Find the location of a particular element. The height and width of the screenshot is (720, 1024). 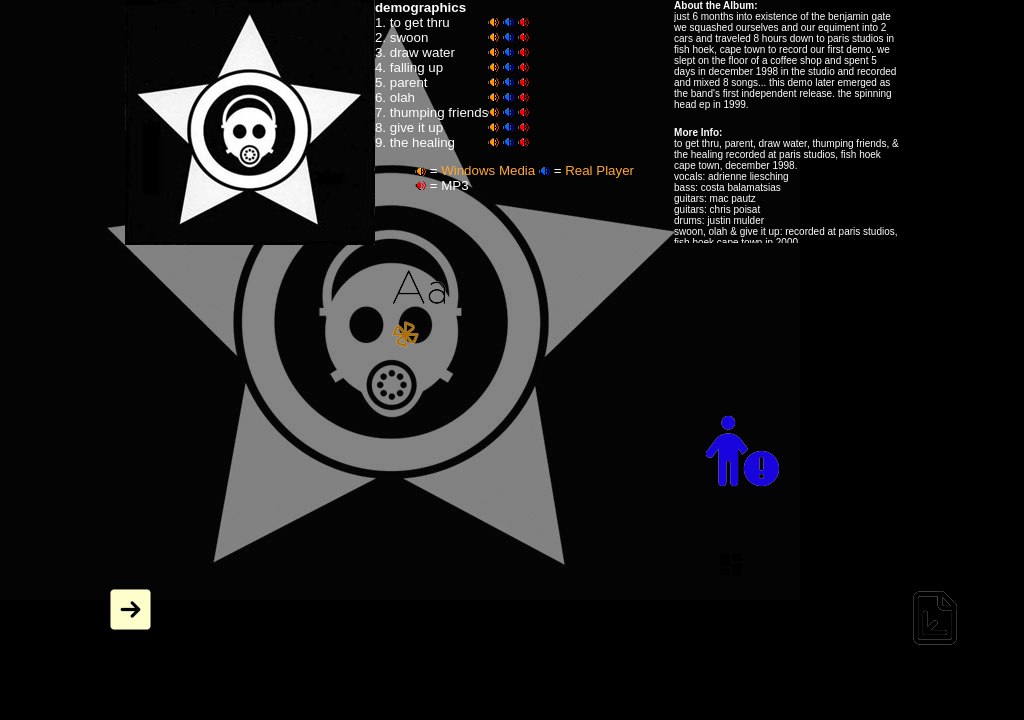

view 3d model or visualization file is located at coordinates (935, 618).